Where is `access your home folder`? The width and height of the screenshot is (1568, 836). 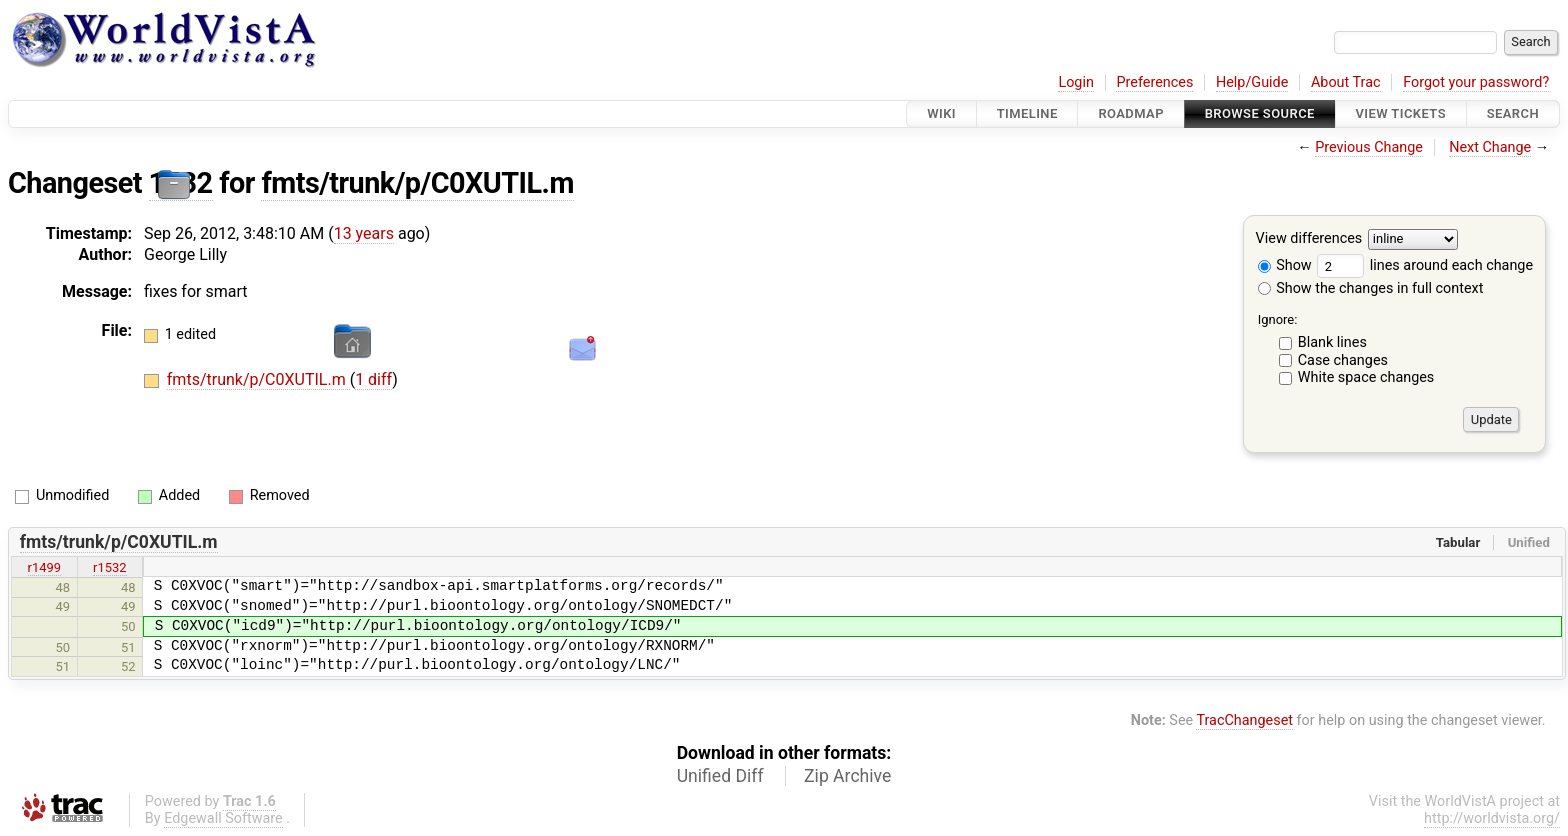
access your home folder is located at coordinates (352, 340).